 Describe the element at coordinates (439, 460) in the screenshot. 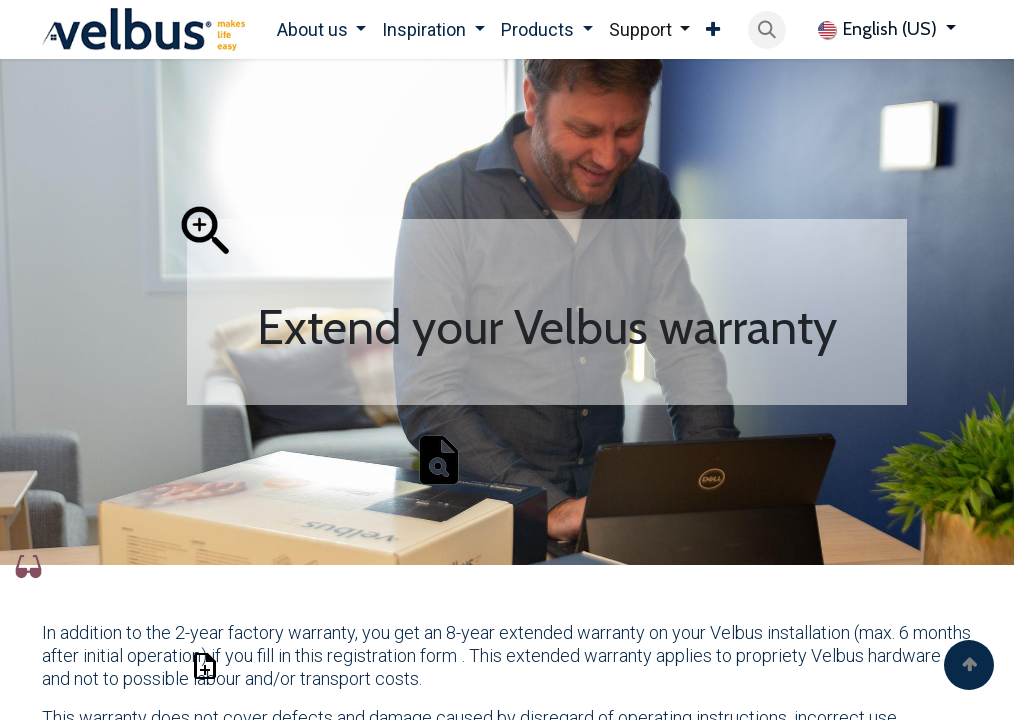

I see `search within document` at that location.